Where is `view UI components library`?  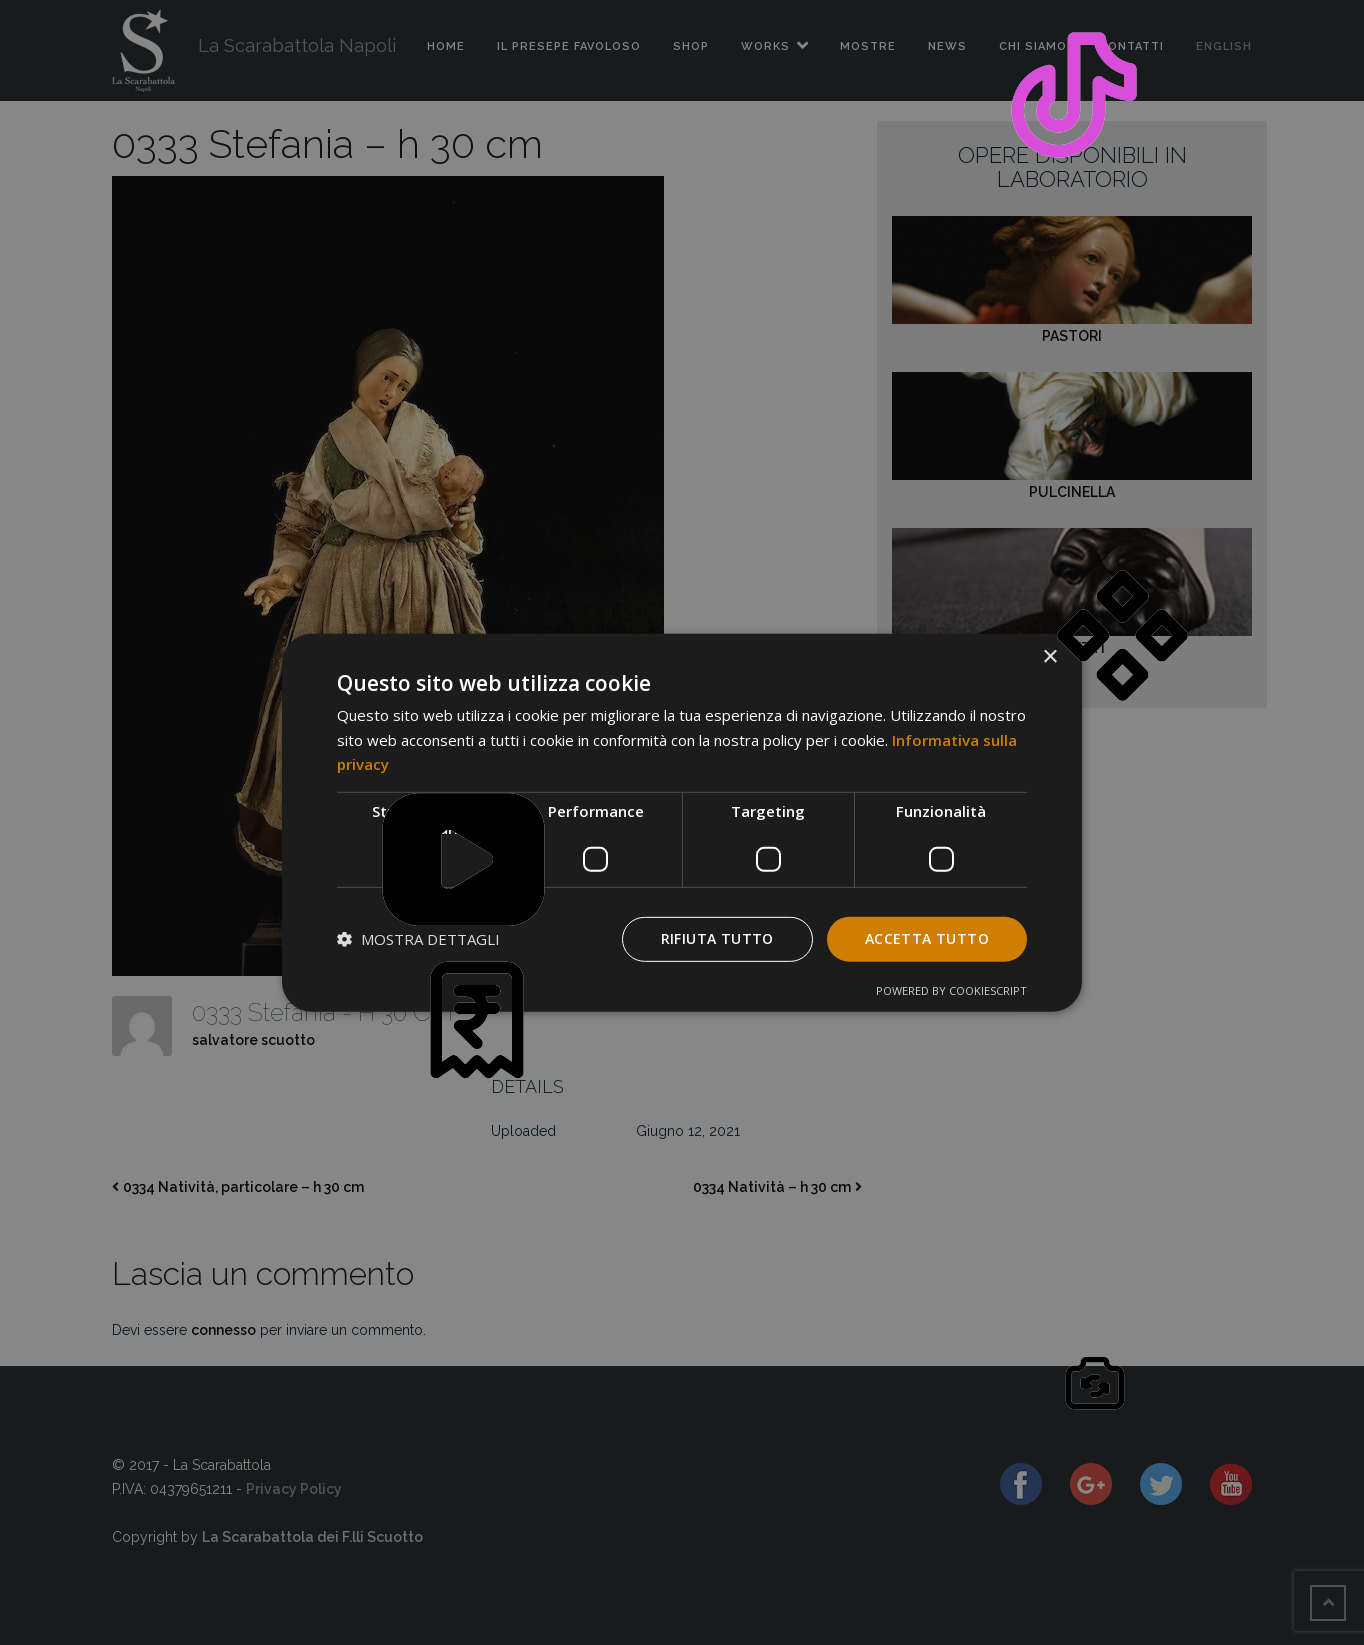 view UI components library is located at coordinates (1122, 635).